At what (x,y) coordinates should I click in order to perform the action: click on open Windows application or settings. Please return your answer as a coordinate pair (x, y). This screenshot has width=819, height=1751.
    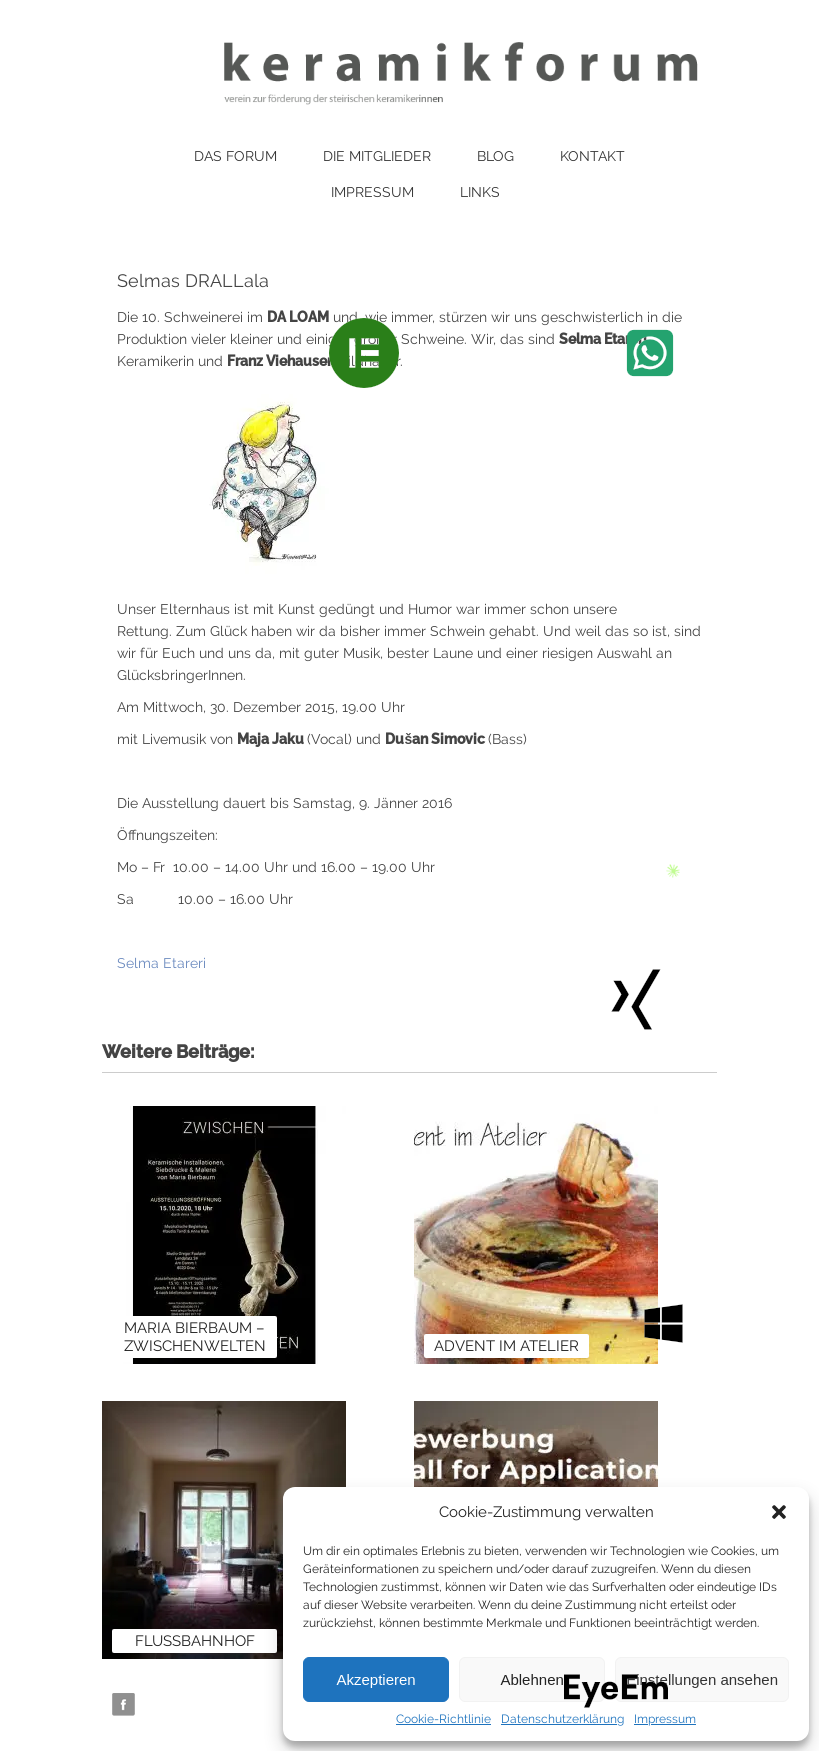
    Looking at the image, I should click on (663, 1323).